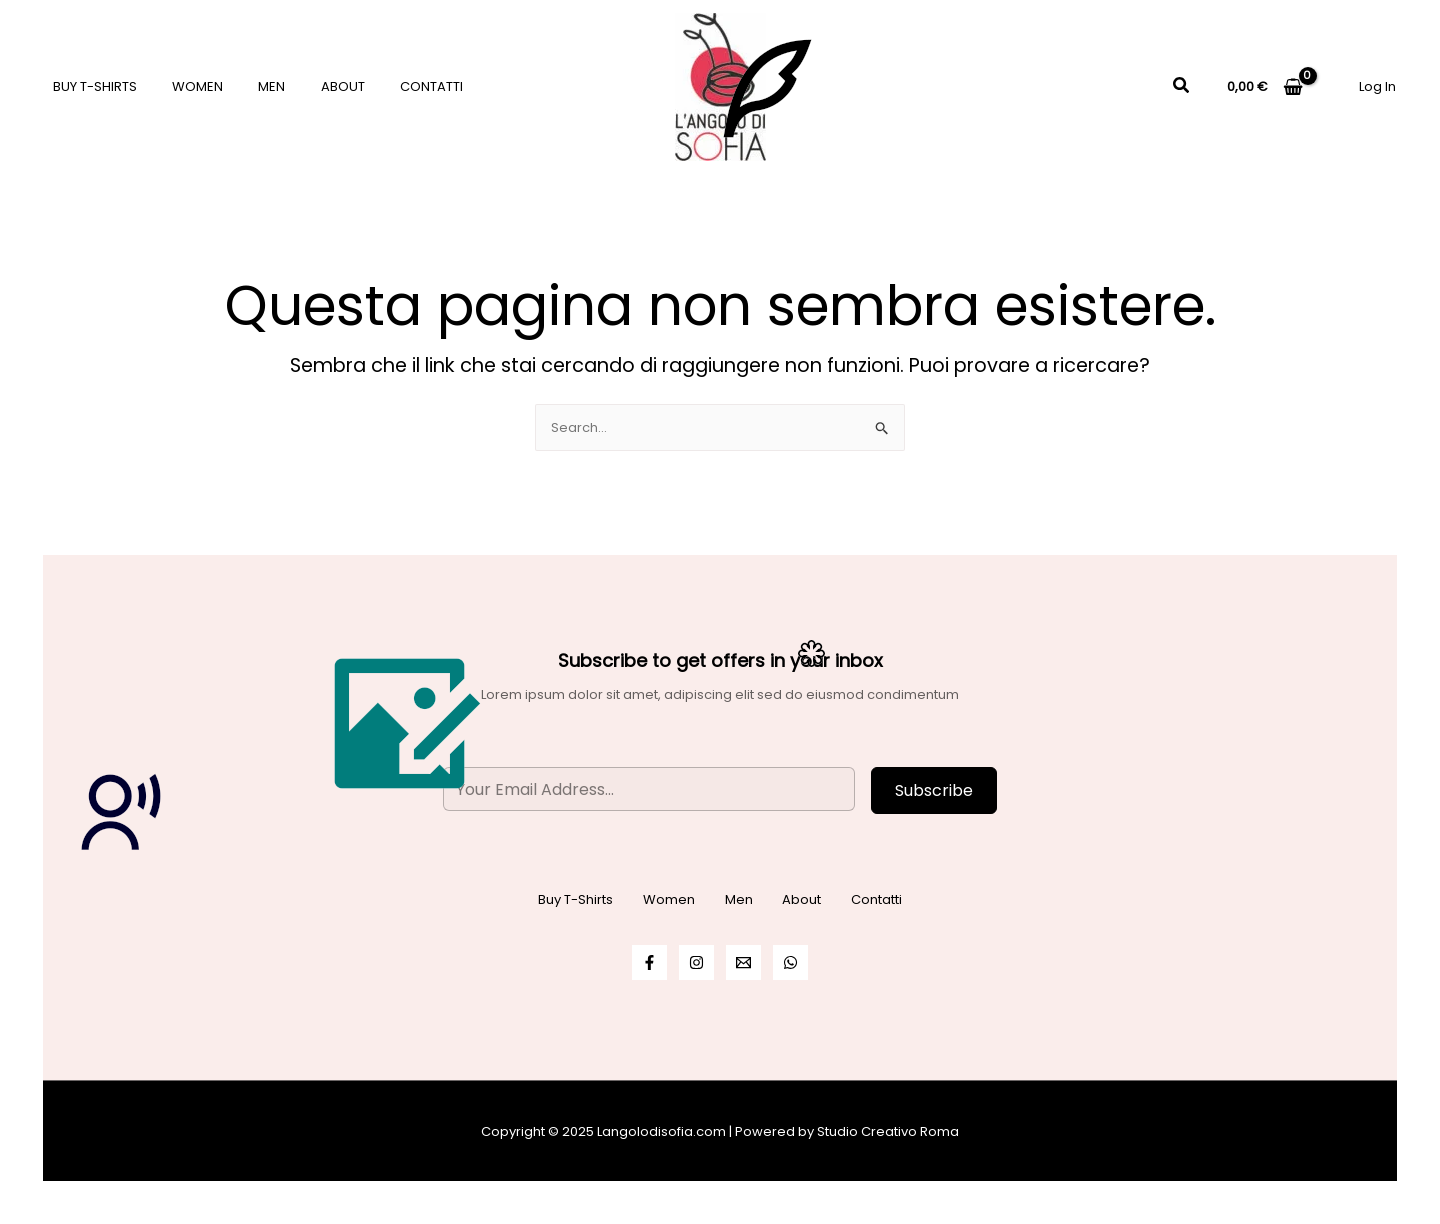 The image size is (1440, 1224). Describe the element at coordinates (121, 814) in the screenshot. I see `activate voice input or speech recognition` at that location.